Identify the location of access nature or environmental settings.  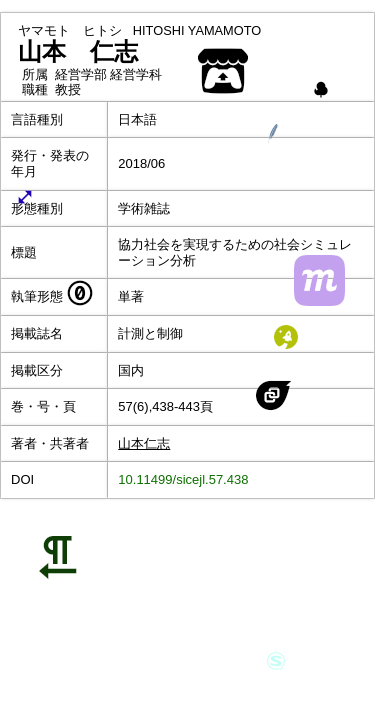
(321, 90).